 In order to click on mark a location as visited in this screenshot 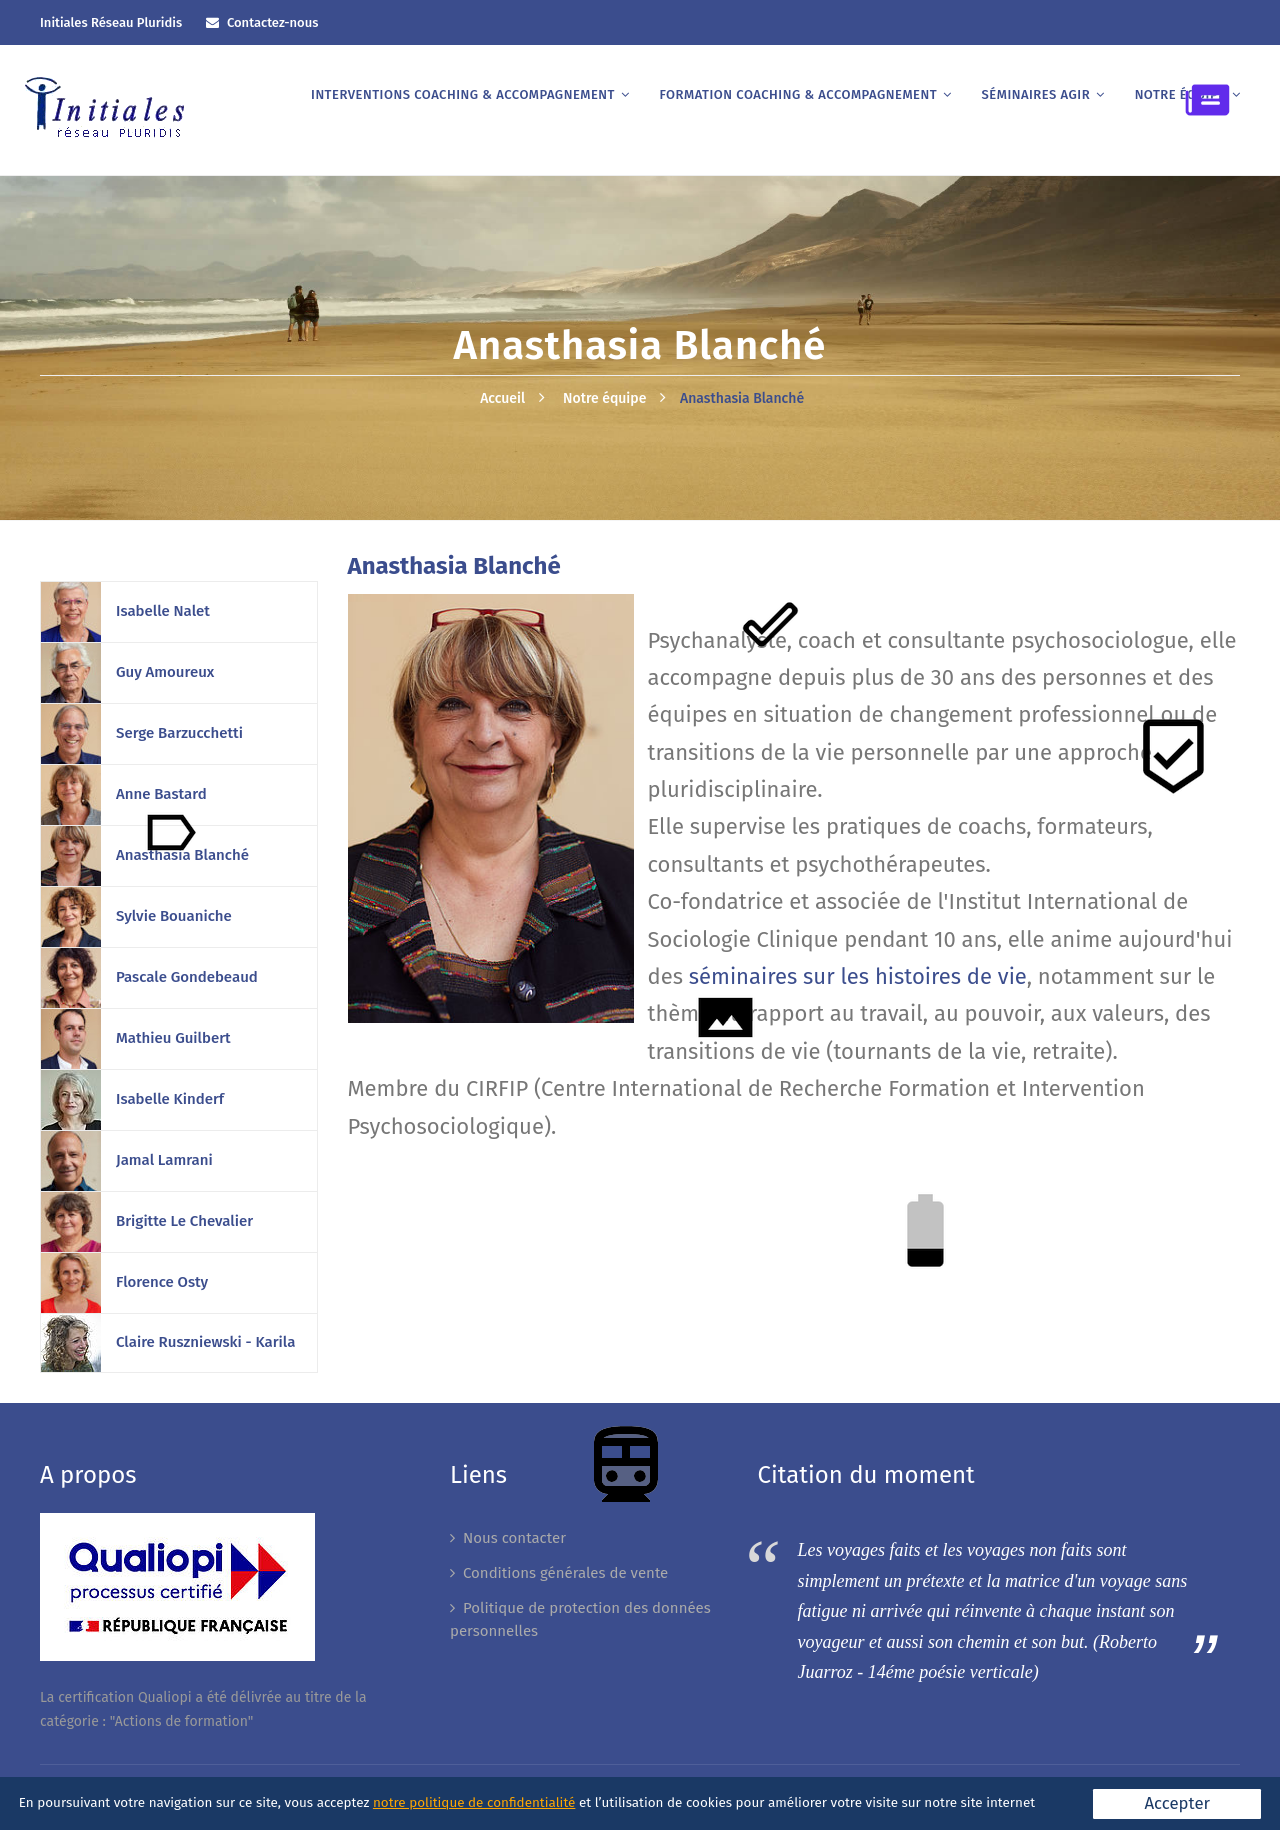, I will do `click(1173, 756)`.